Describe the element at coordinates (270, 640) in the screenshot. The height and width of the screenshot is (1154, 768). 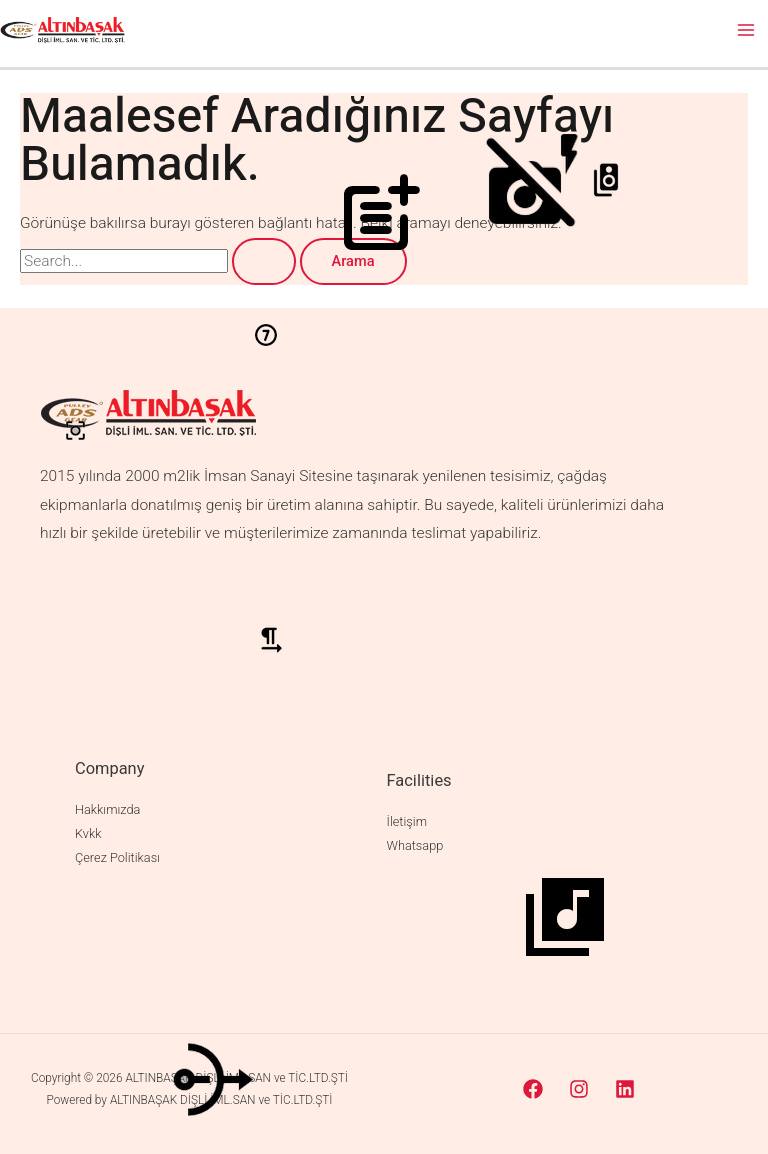
I see `set text direction to left-to-right` at that location.